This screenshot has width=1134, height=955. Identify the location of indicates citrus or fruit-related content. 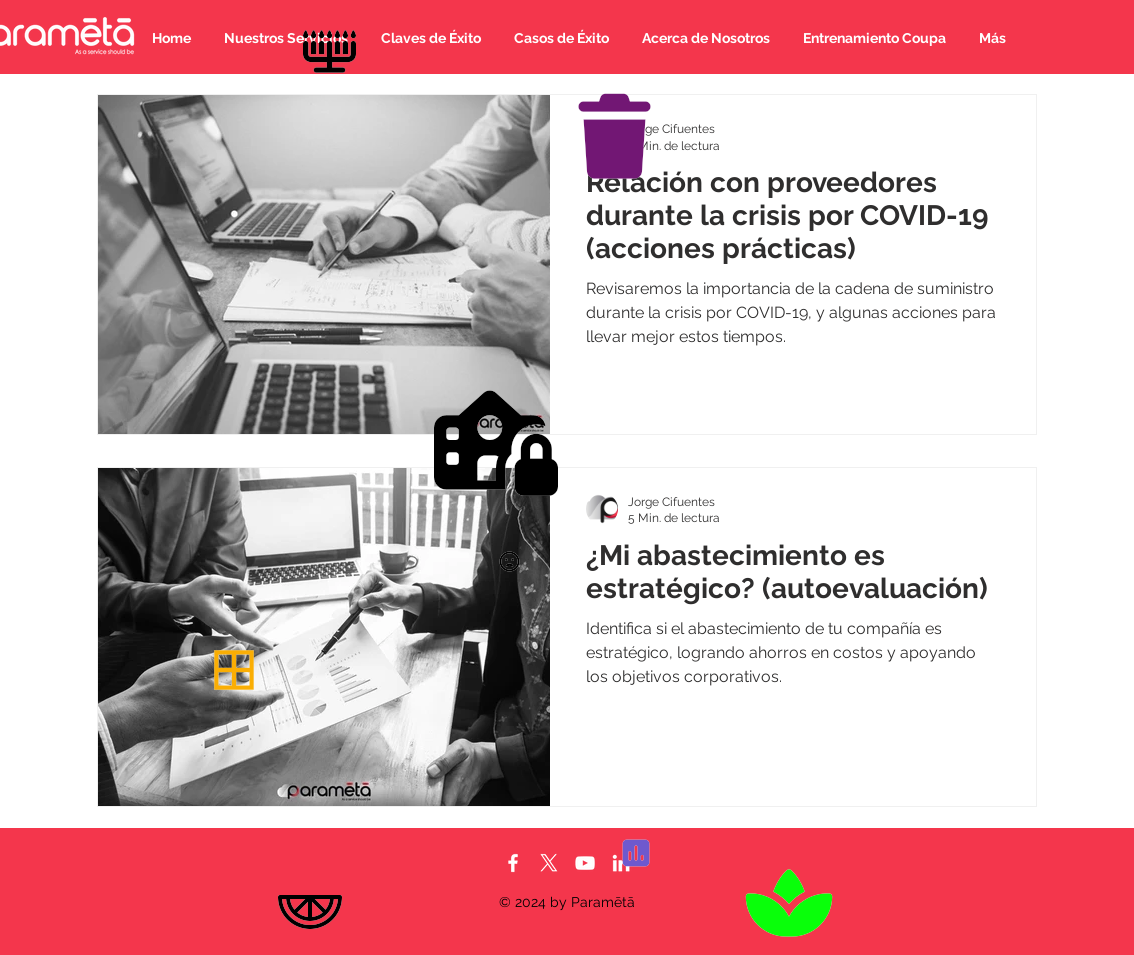
(310, 907).